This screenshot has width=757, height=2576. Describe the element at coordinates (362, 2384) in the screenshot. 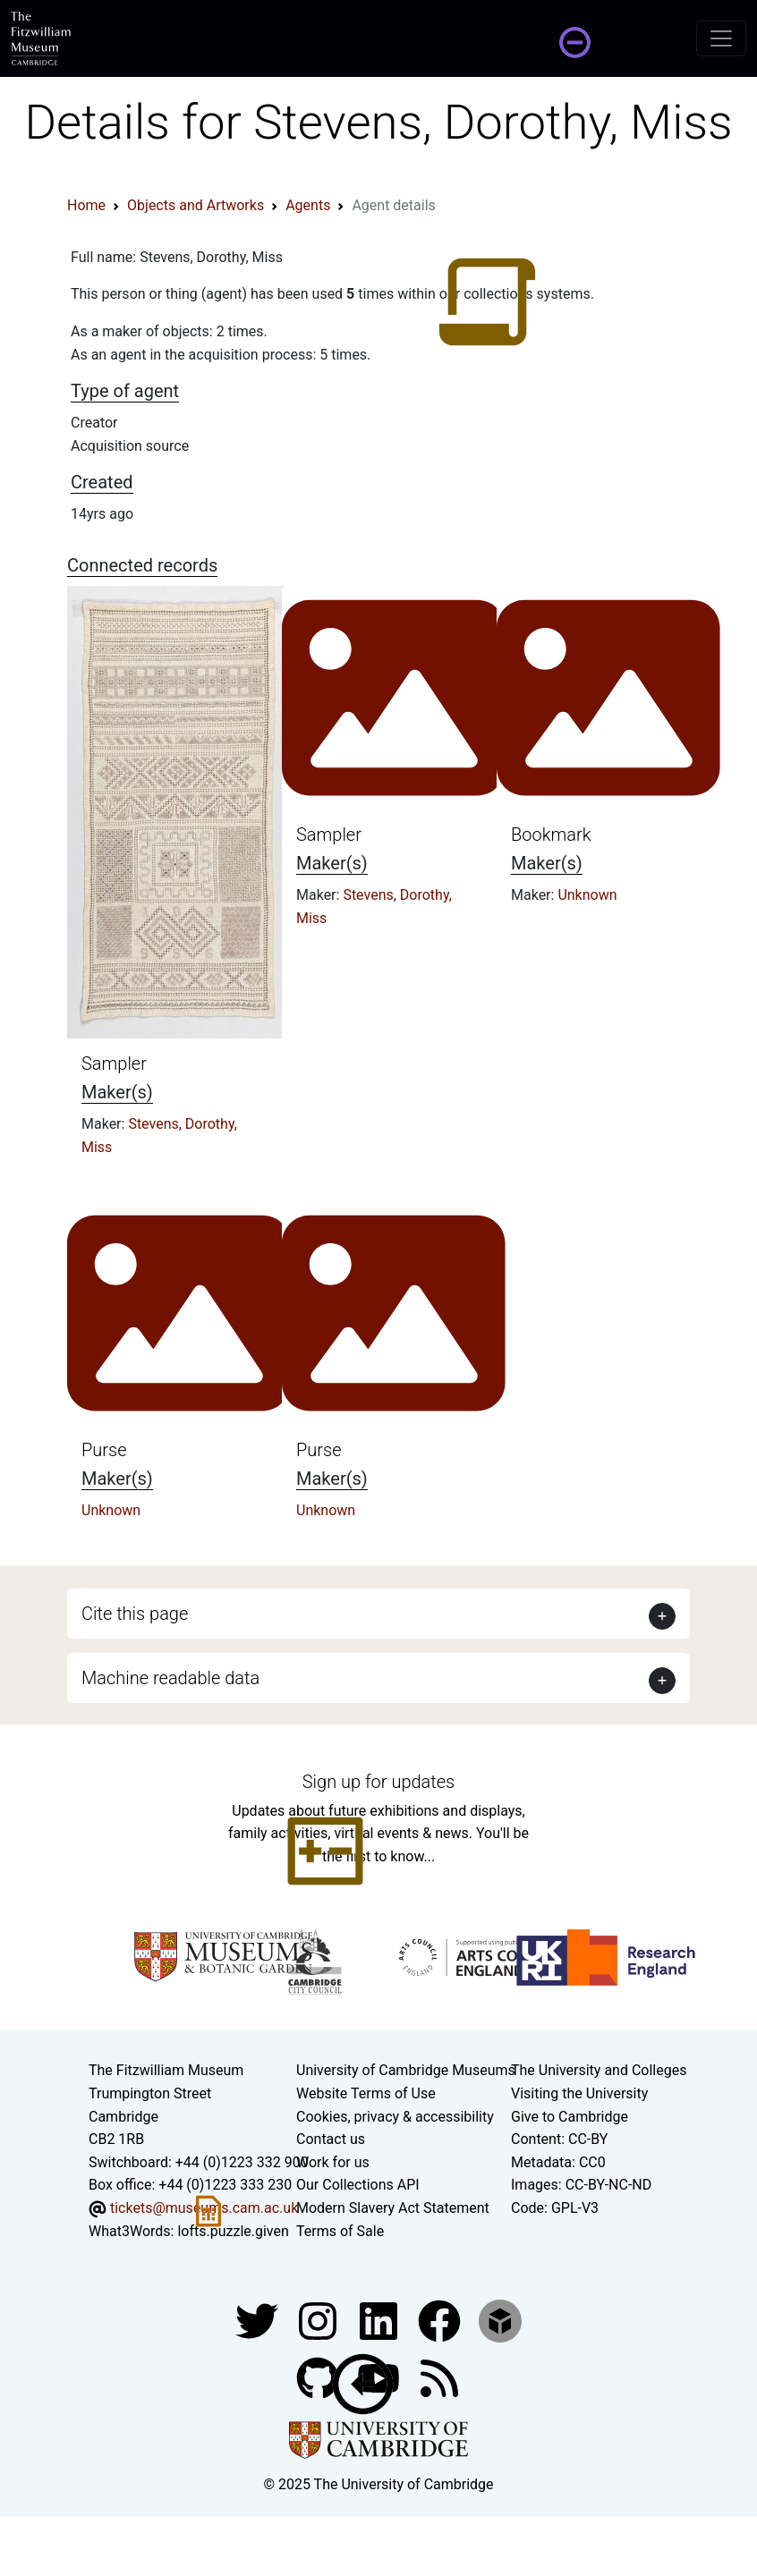

I see `go back to the previous screen` at that location.